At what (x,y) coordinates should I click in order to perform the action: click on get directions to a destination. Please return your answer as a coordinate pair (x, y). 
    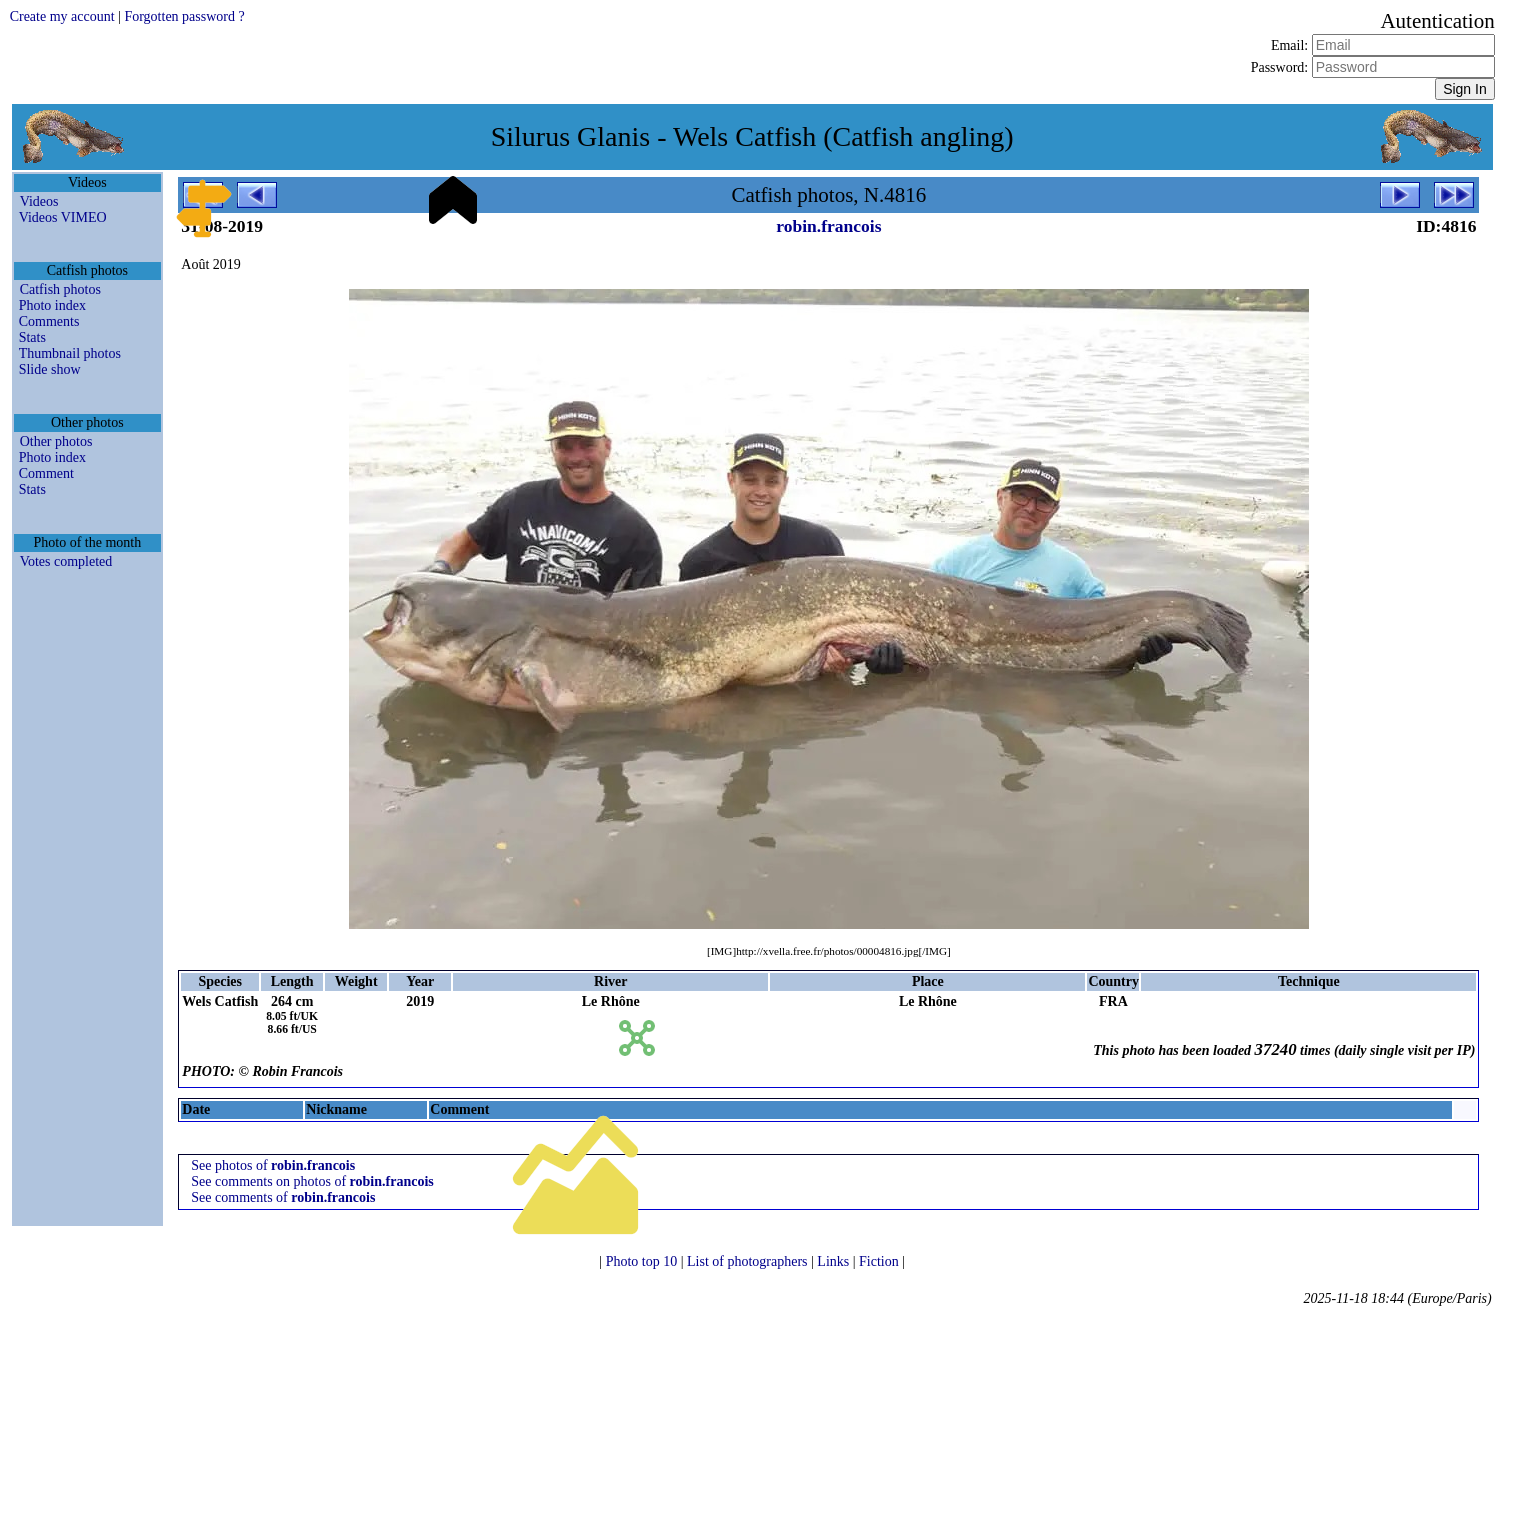
    Looking at the image, I should click on (202, 208).